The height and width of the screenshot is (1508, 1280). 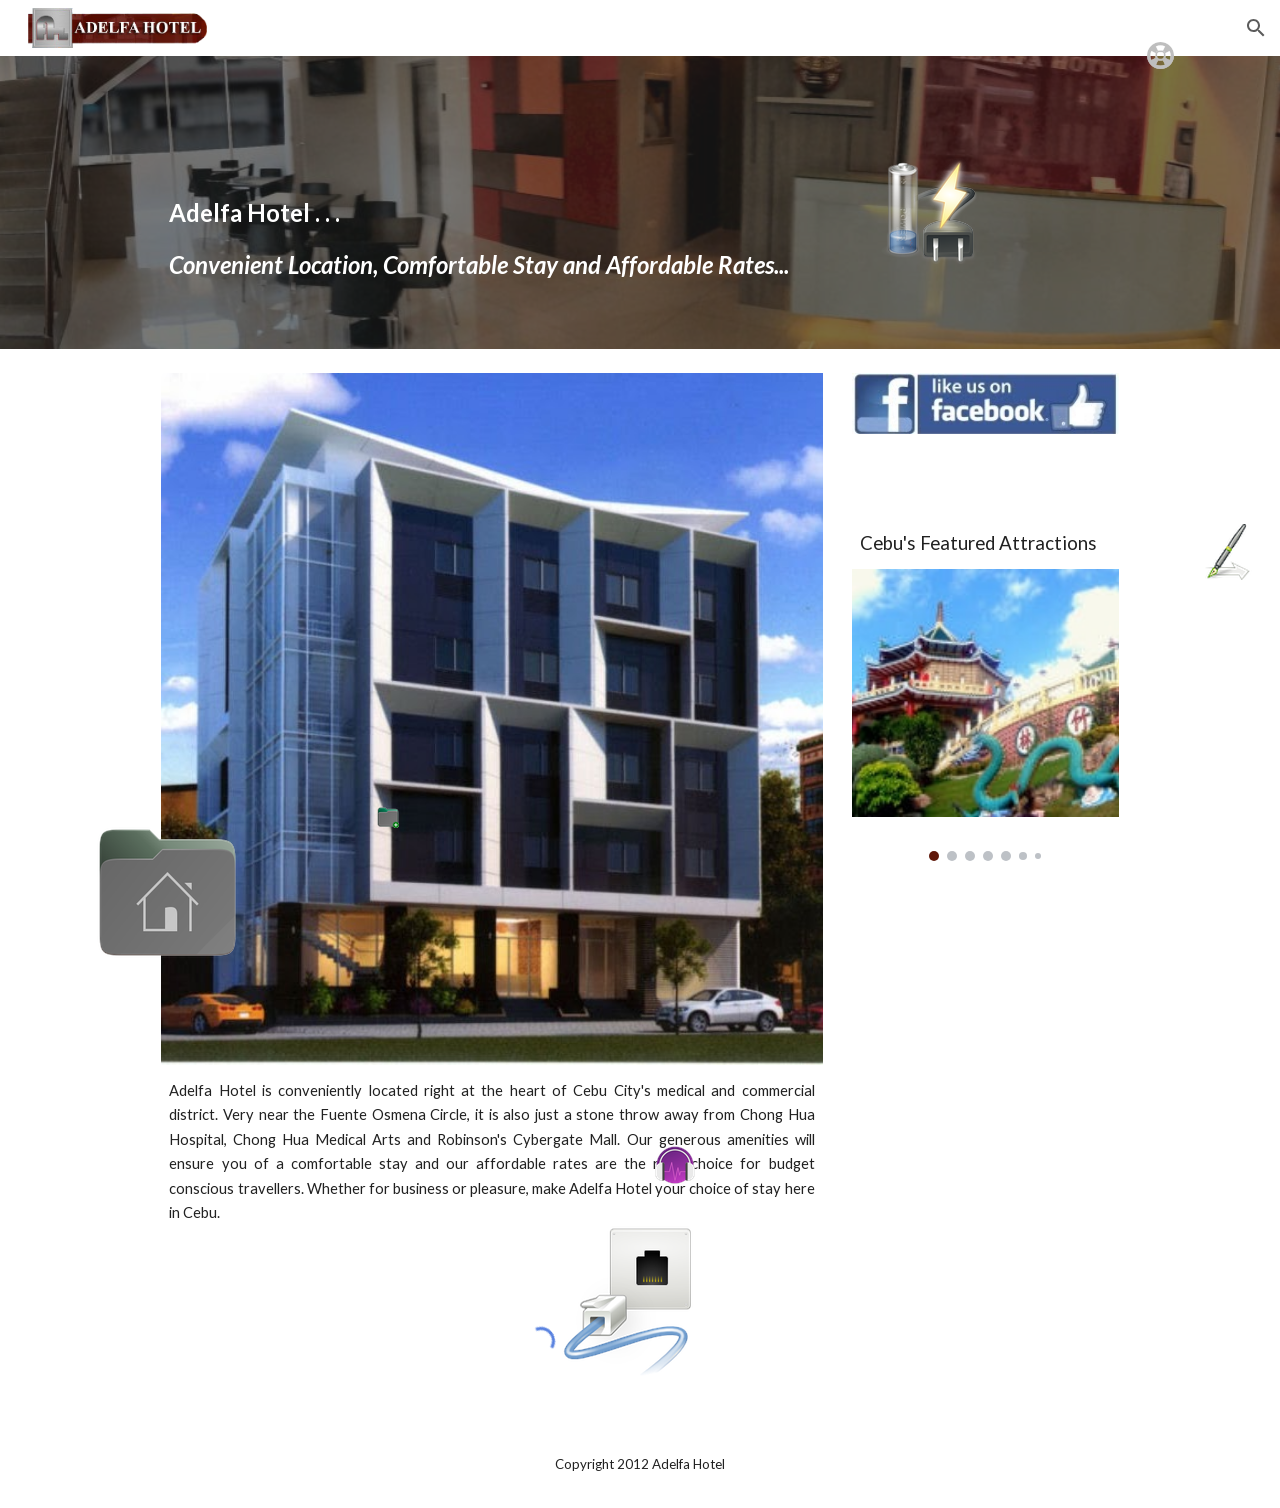 I want to click on indicates wired network connection is disconnected, so click(x=632, y=1302).